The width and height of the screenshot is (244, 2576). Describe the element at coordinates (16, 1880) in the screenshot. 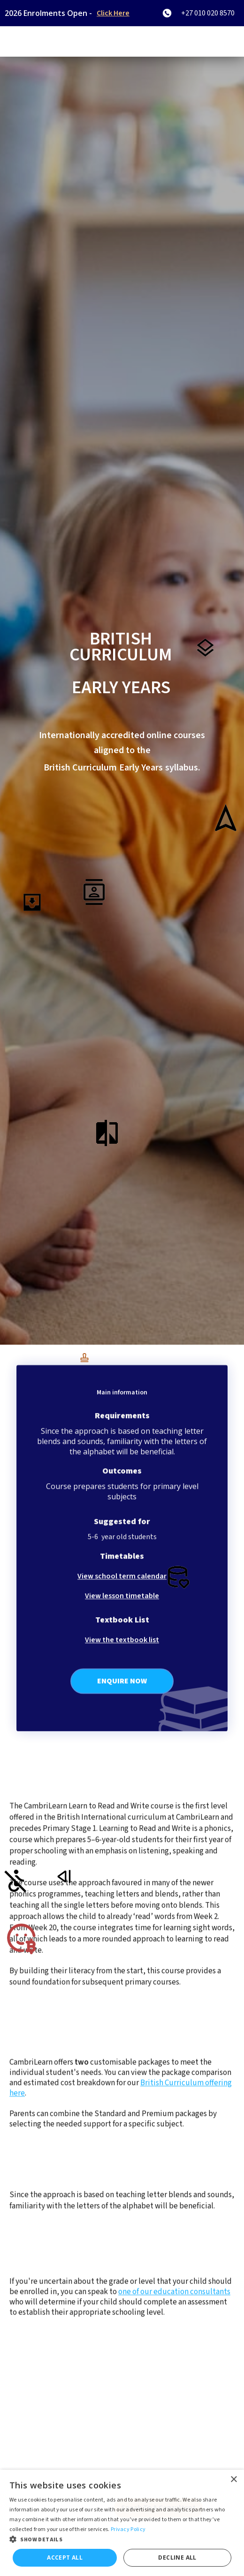

I see `indicates location or feature is not wheelchair accessible` at that location.